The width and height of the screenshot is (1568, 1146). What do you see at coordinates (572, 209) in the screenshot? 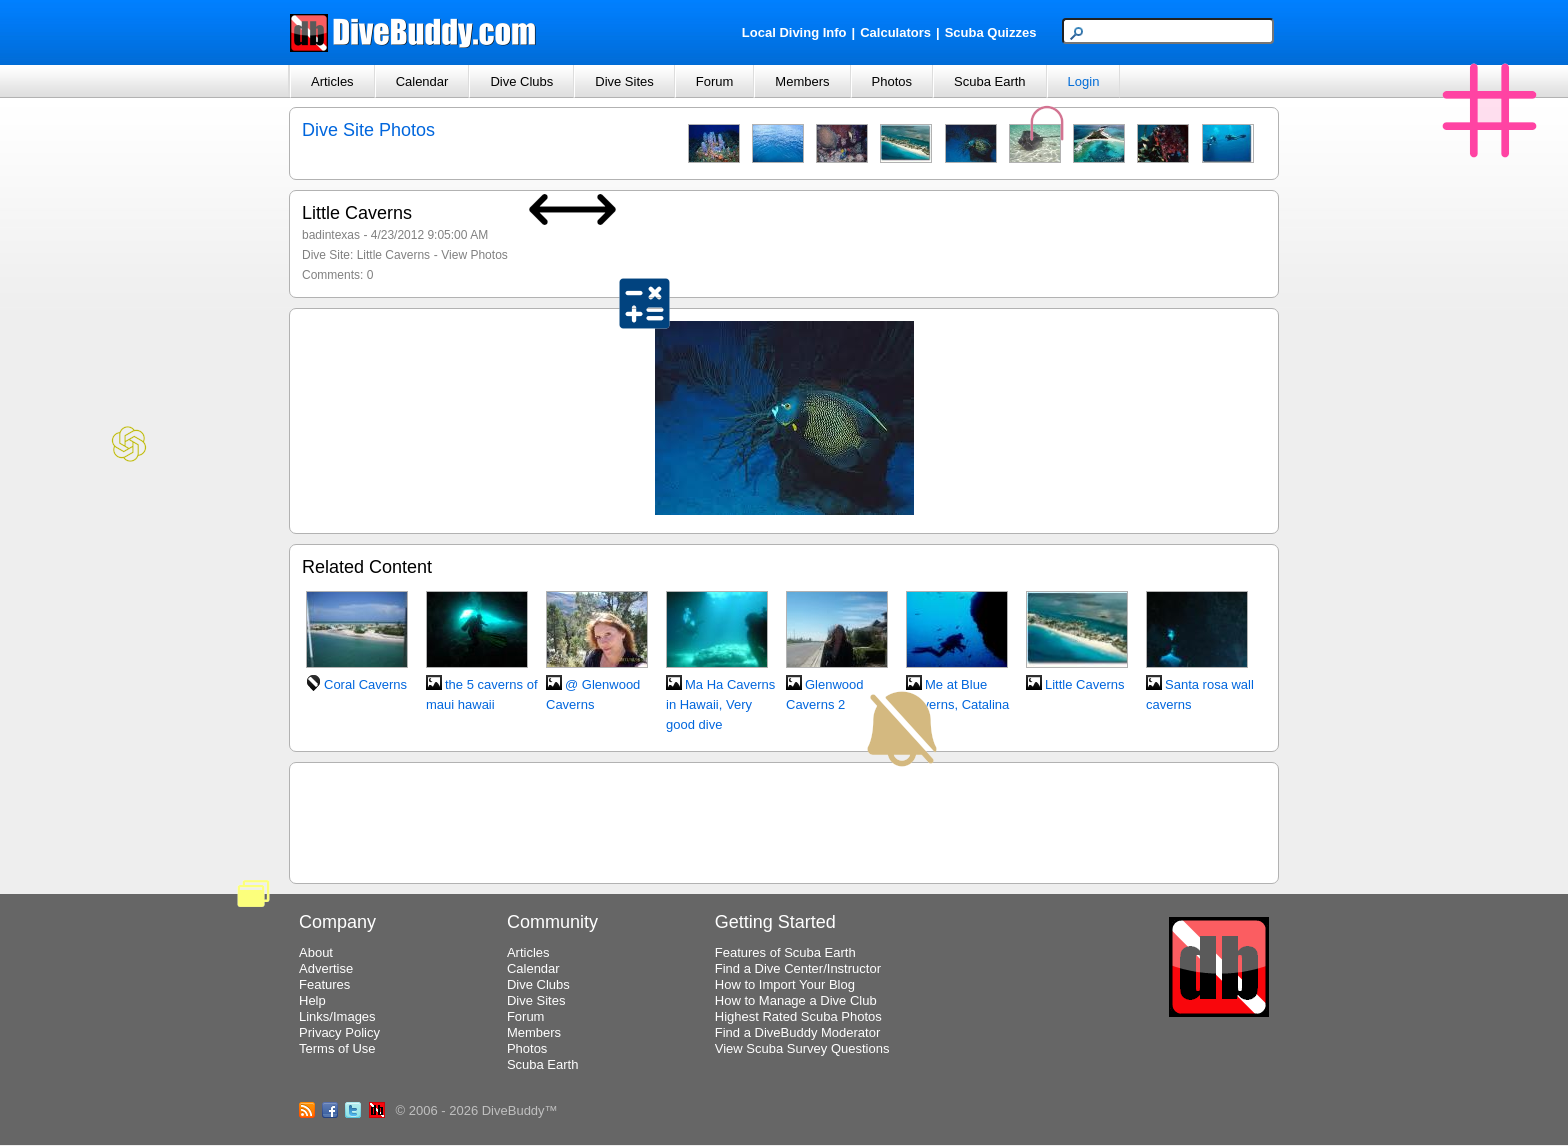
I see `adjust horizontal spacing or width` at bounding box center [572, 209].